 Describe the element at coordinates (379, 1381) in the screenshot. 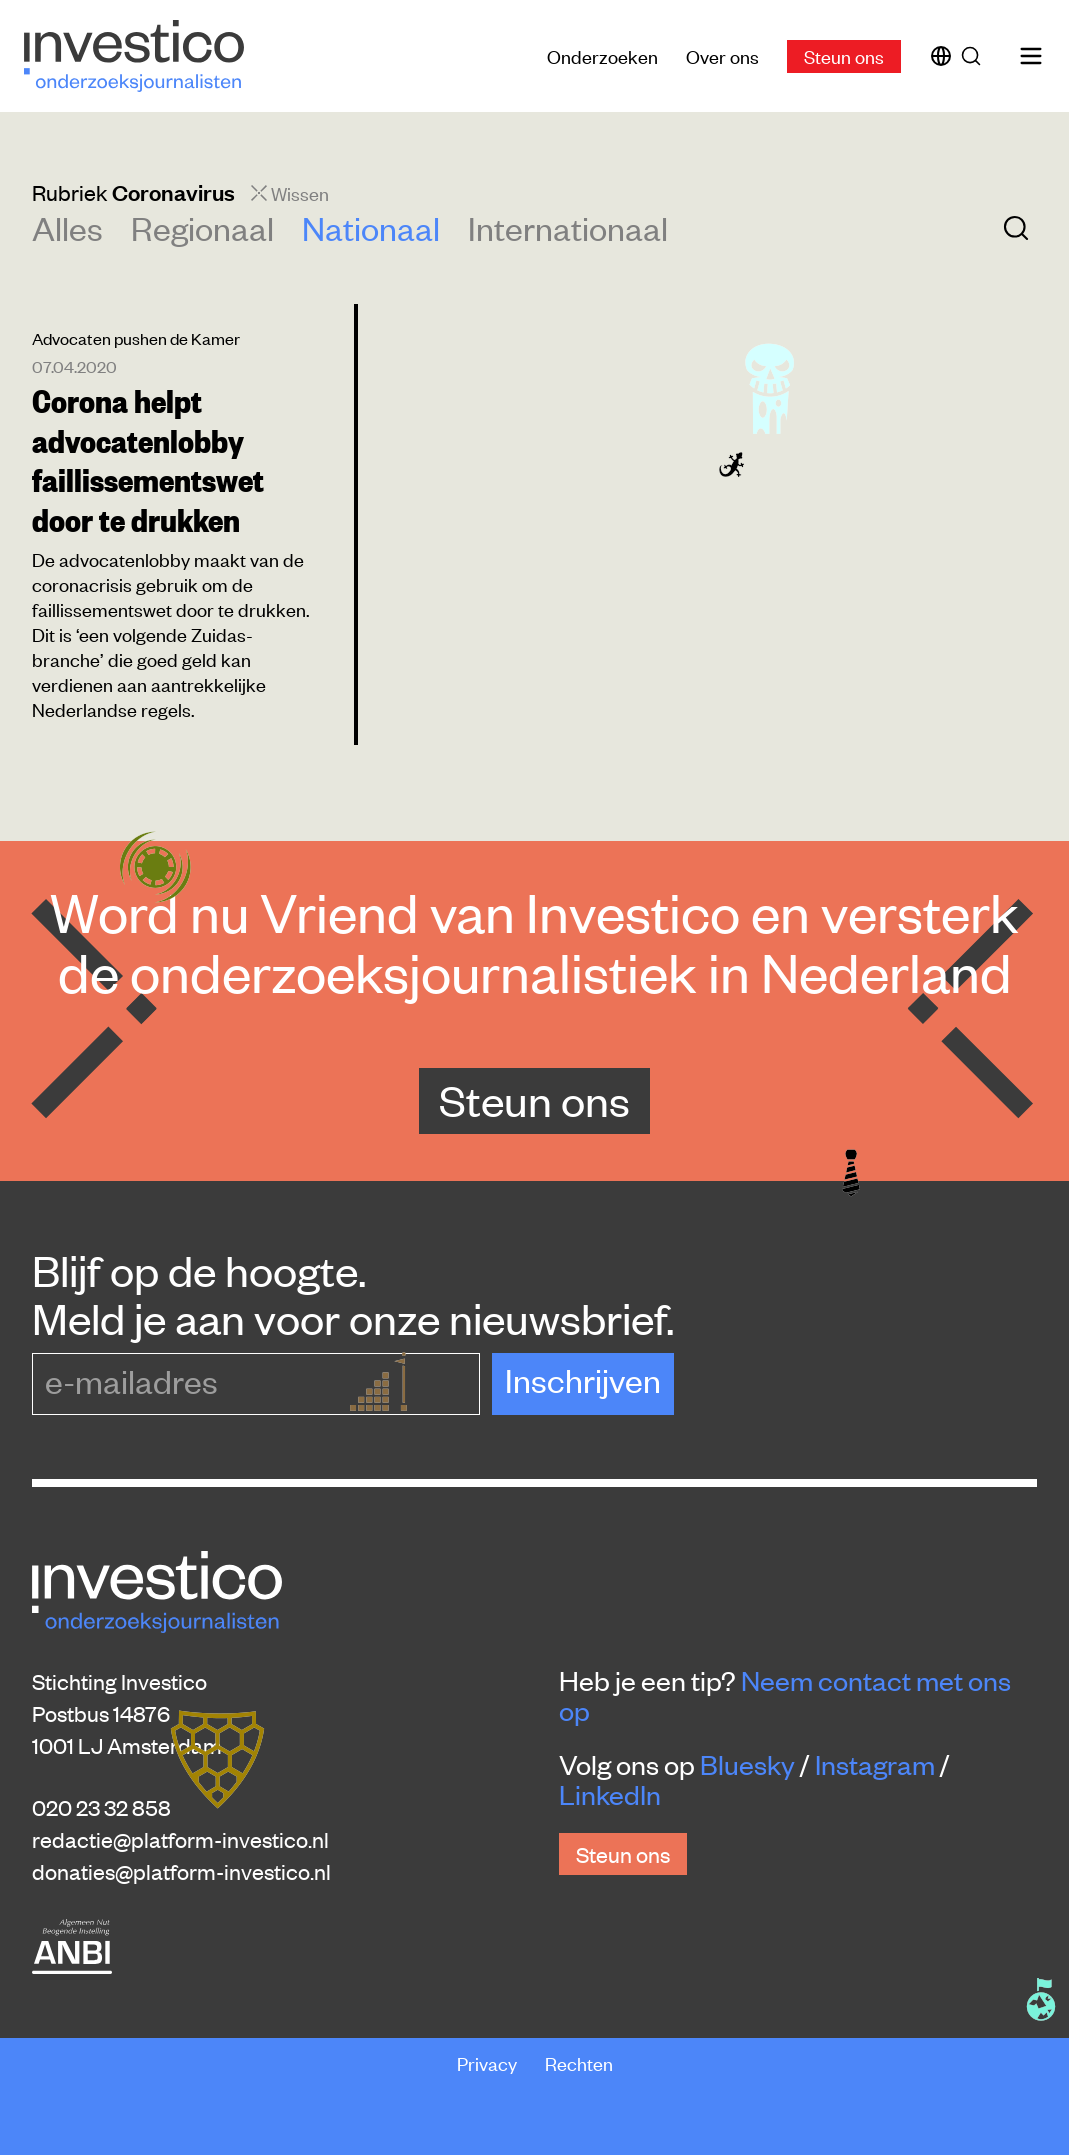

I see `reach the end of a level or stage` at that location.